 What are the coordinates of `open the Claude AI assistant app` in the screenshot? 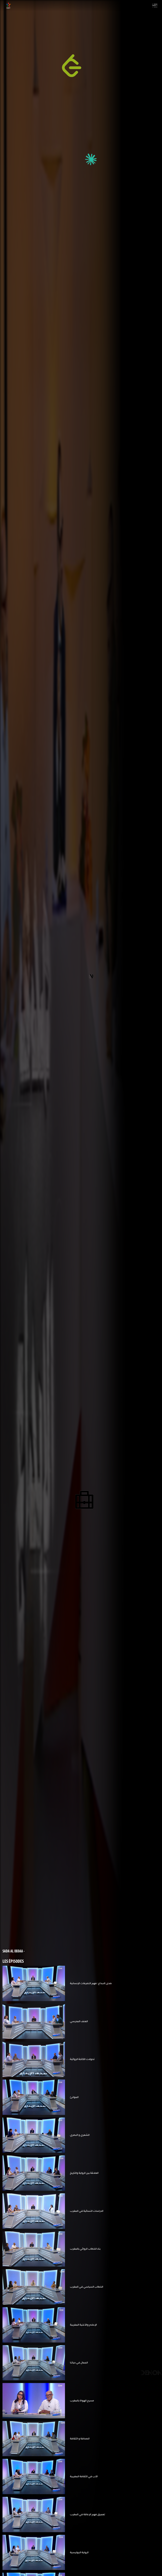 It's located at (91, 159).